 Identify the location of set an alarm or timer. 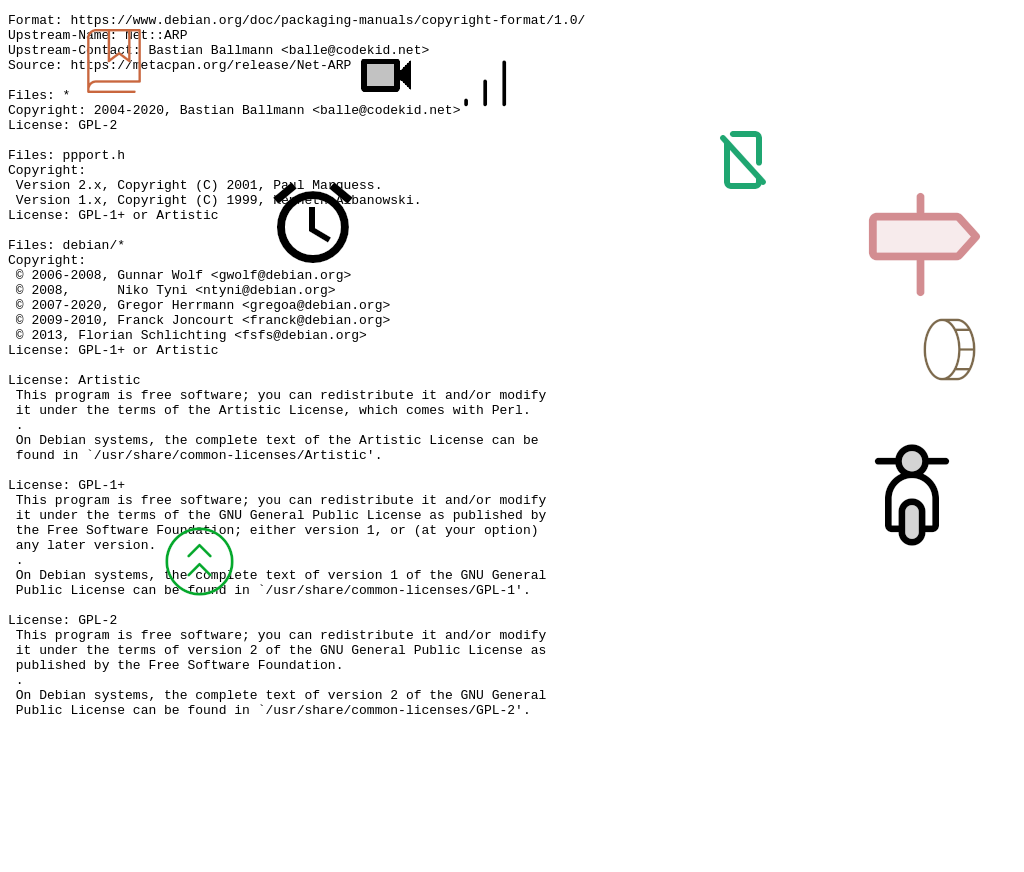
(313, 223).